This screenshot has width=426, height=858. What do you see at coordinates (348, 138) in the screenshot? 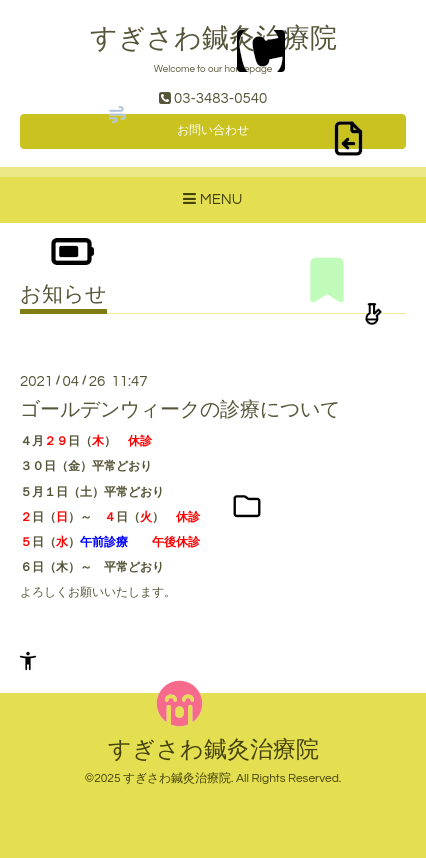
I see `import a file from another location` at bounding box center [348, 138].